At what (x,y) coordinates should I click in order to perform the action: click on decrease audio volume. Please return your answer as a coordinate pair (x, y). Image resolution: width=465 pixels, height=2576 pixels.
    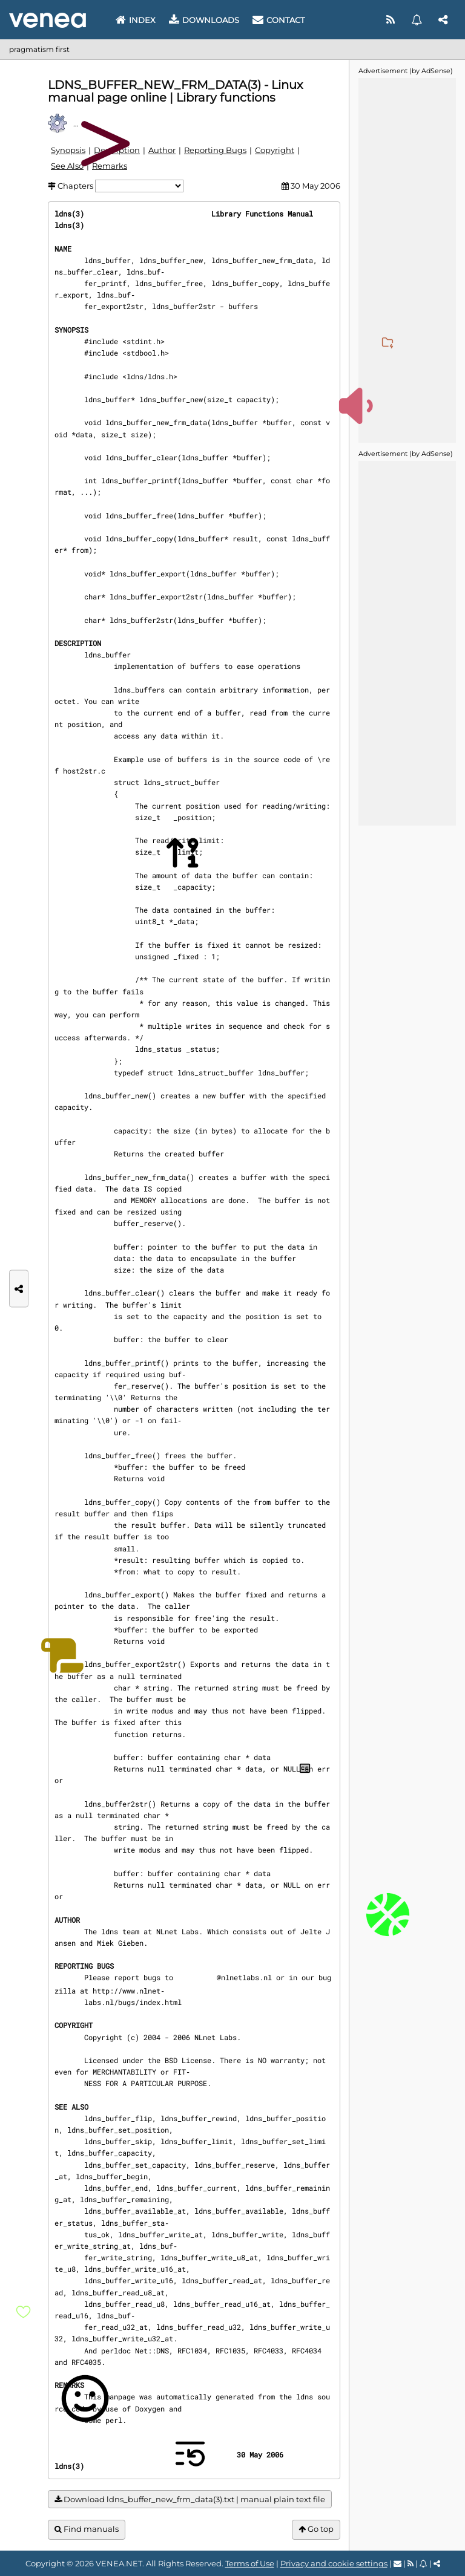
    Looking at the image, I should click on (357, 406).